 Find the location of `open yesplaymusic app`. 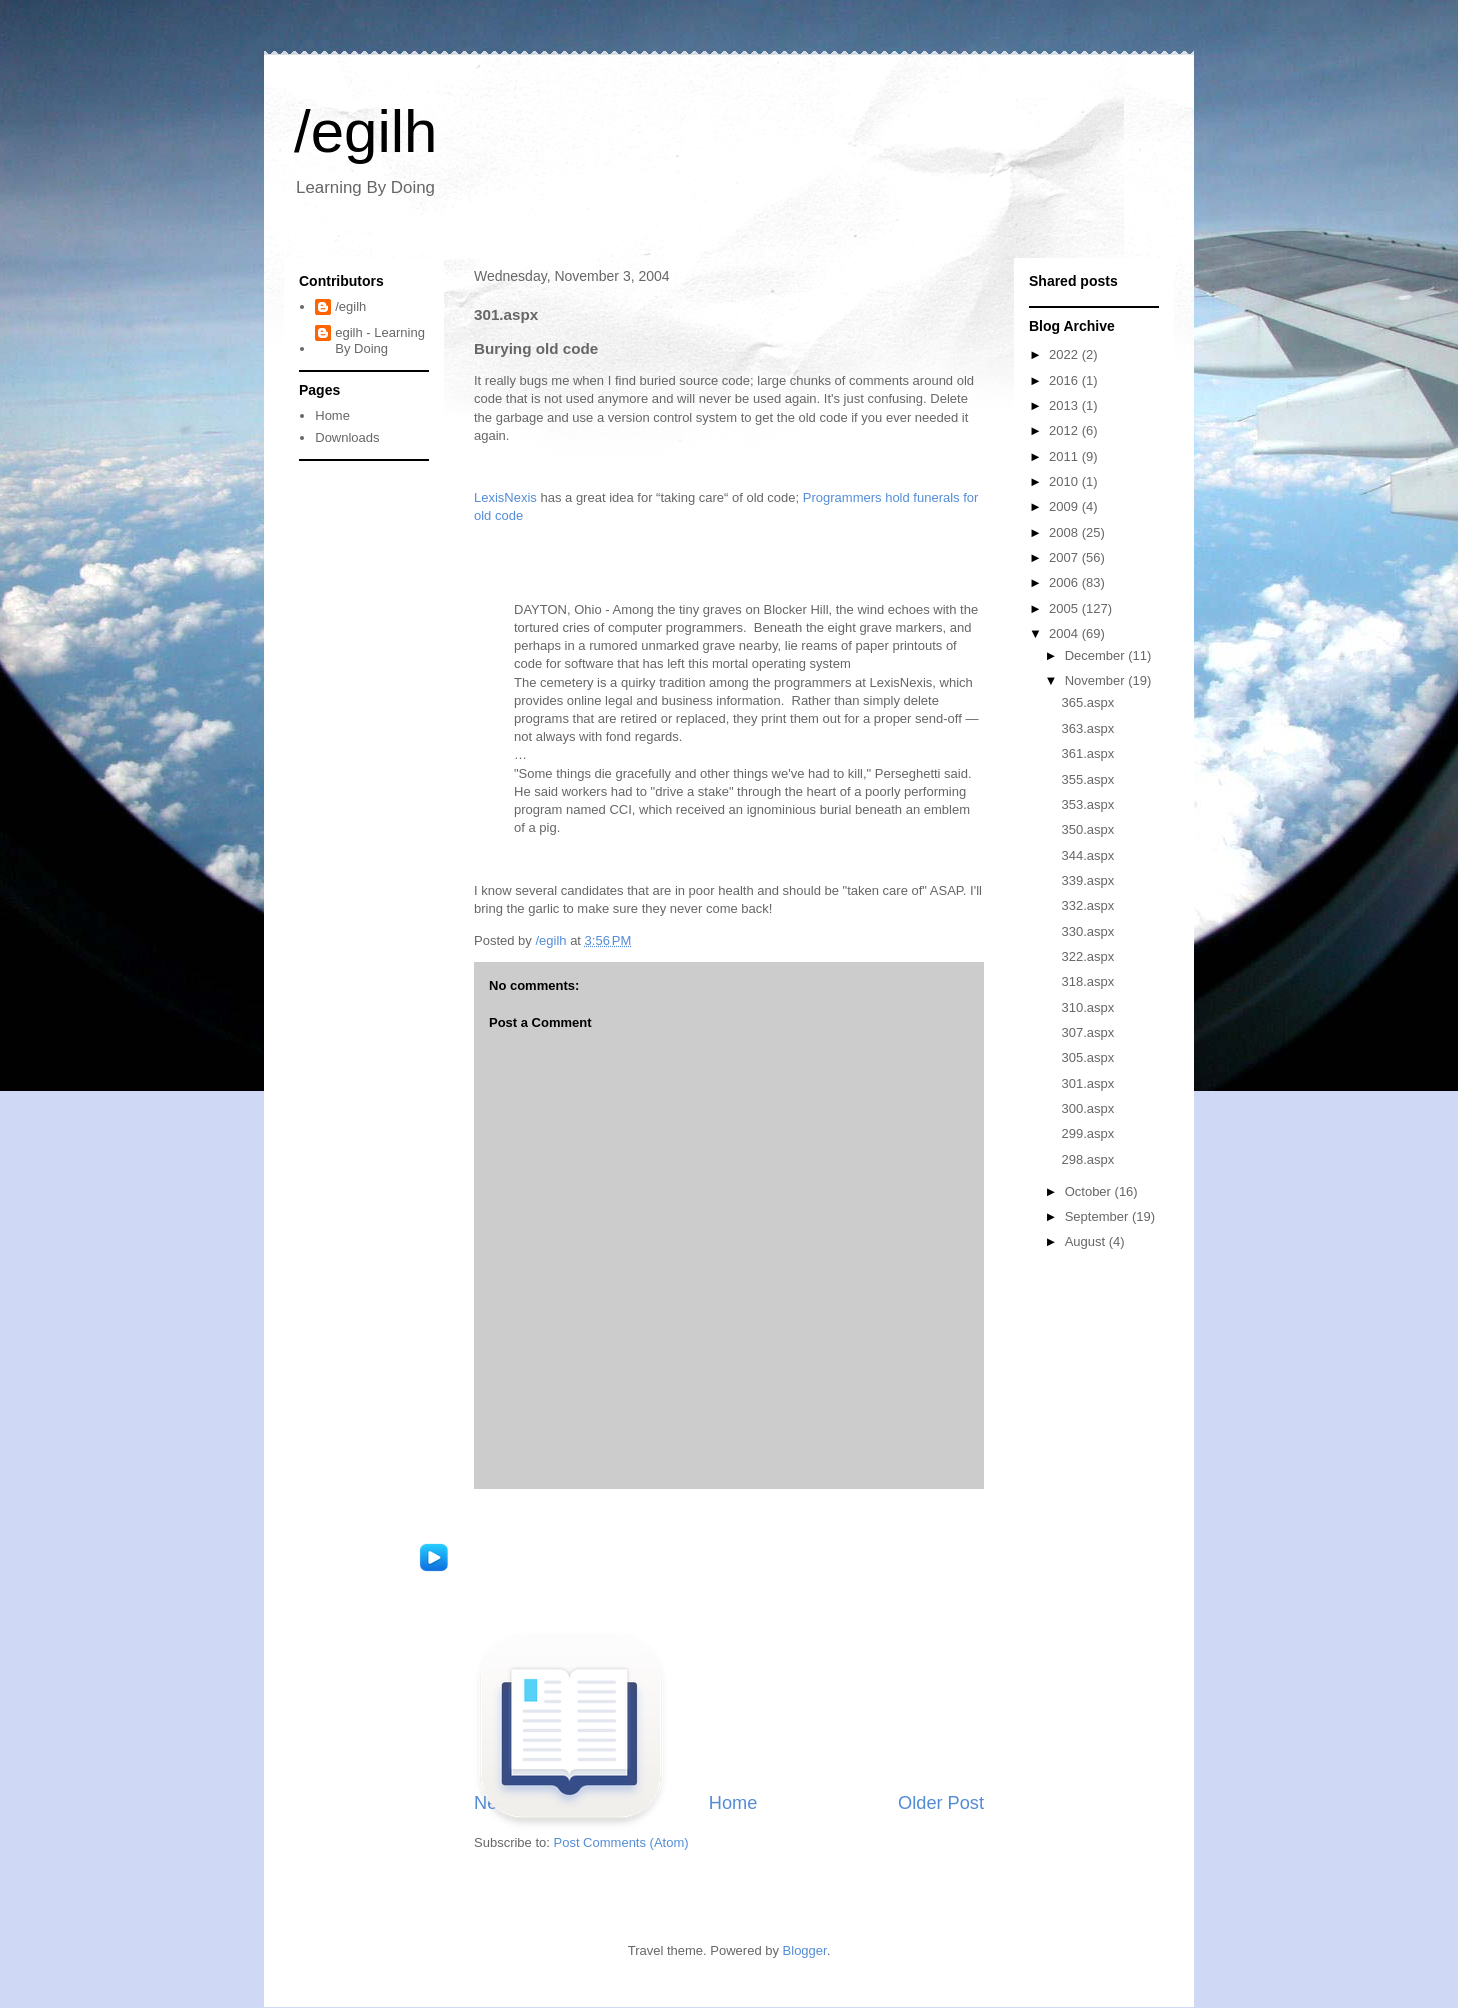

open yesplaymusic app is located at coordinates (433, 1557).